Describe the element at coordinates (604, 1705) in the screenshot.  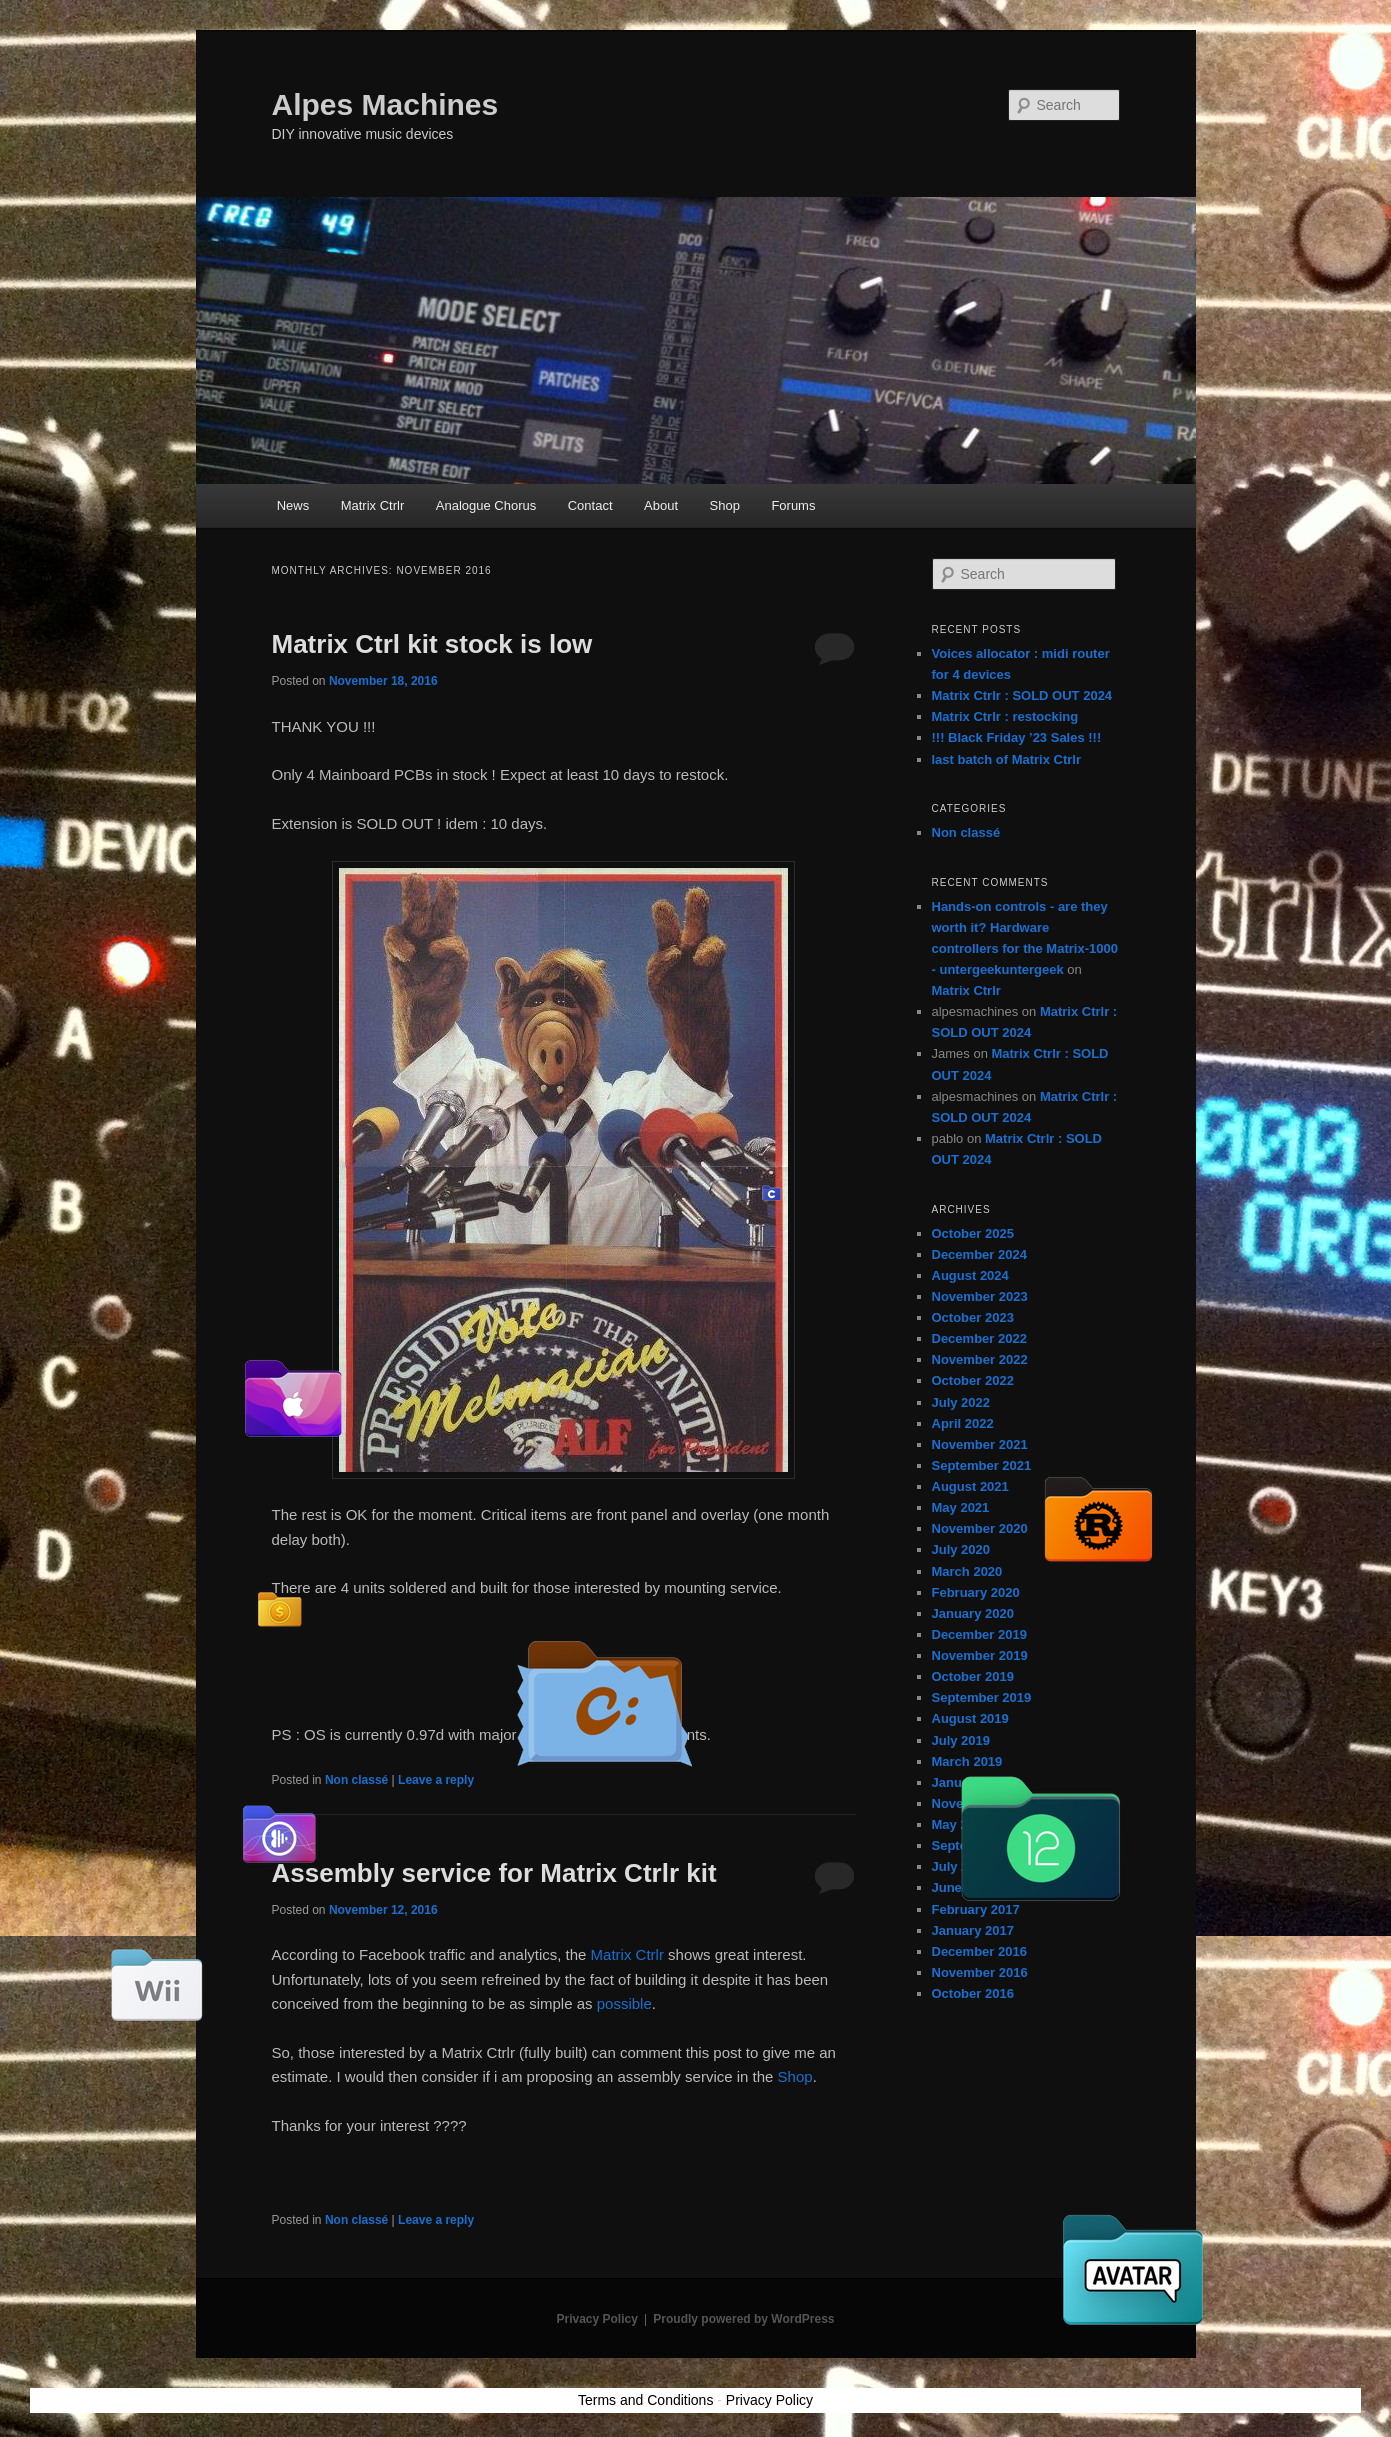
I see `folder containing chocolatey package manager files` at that location.